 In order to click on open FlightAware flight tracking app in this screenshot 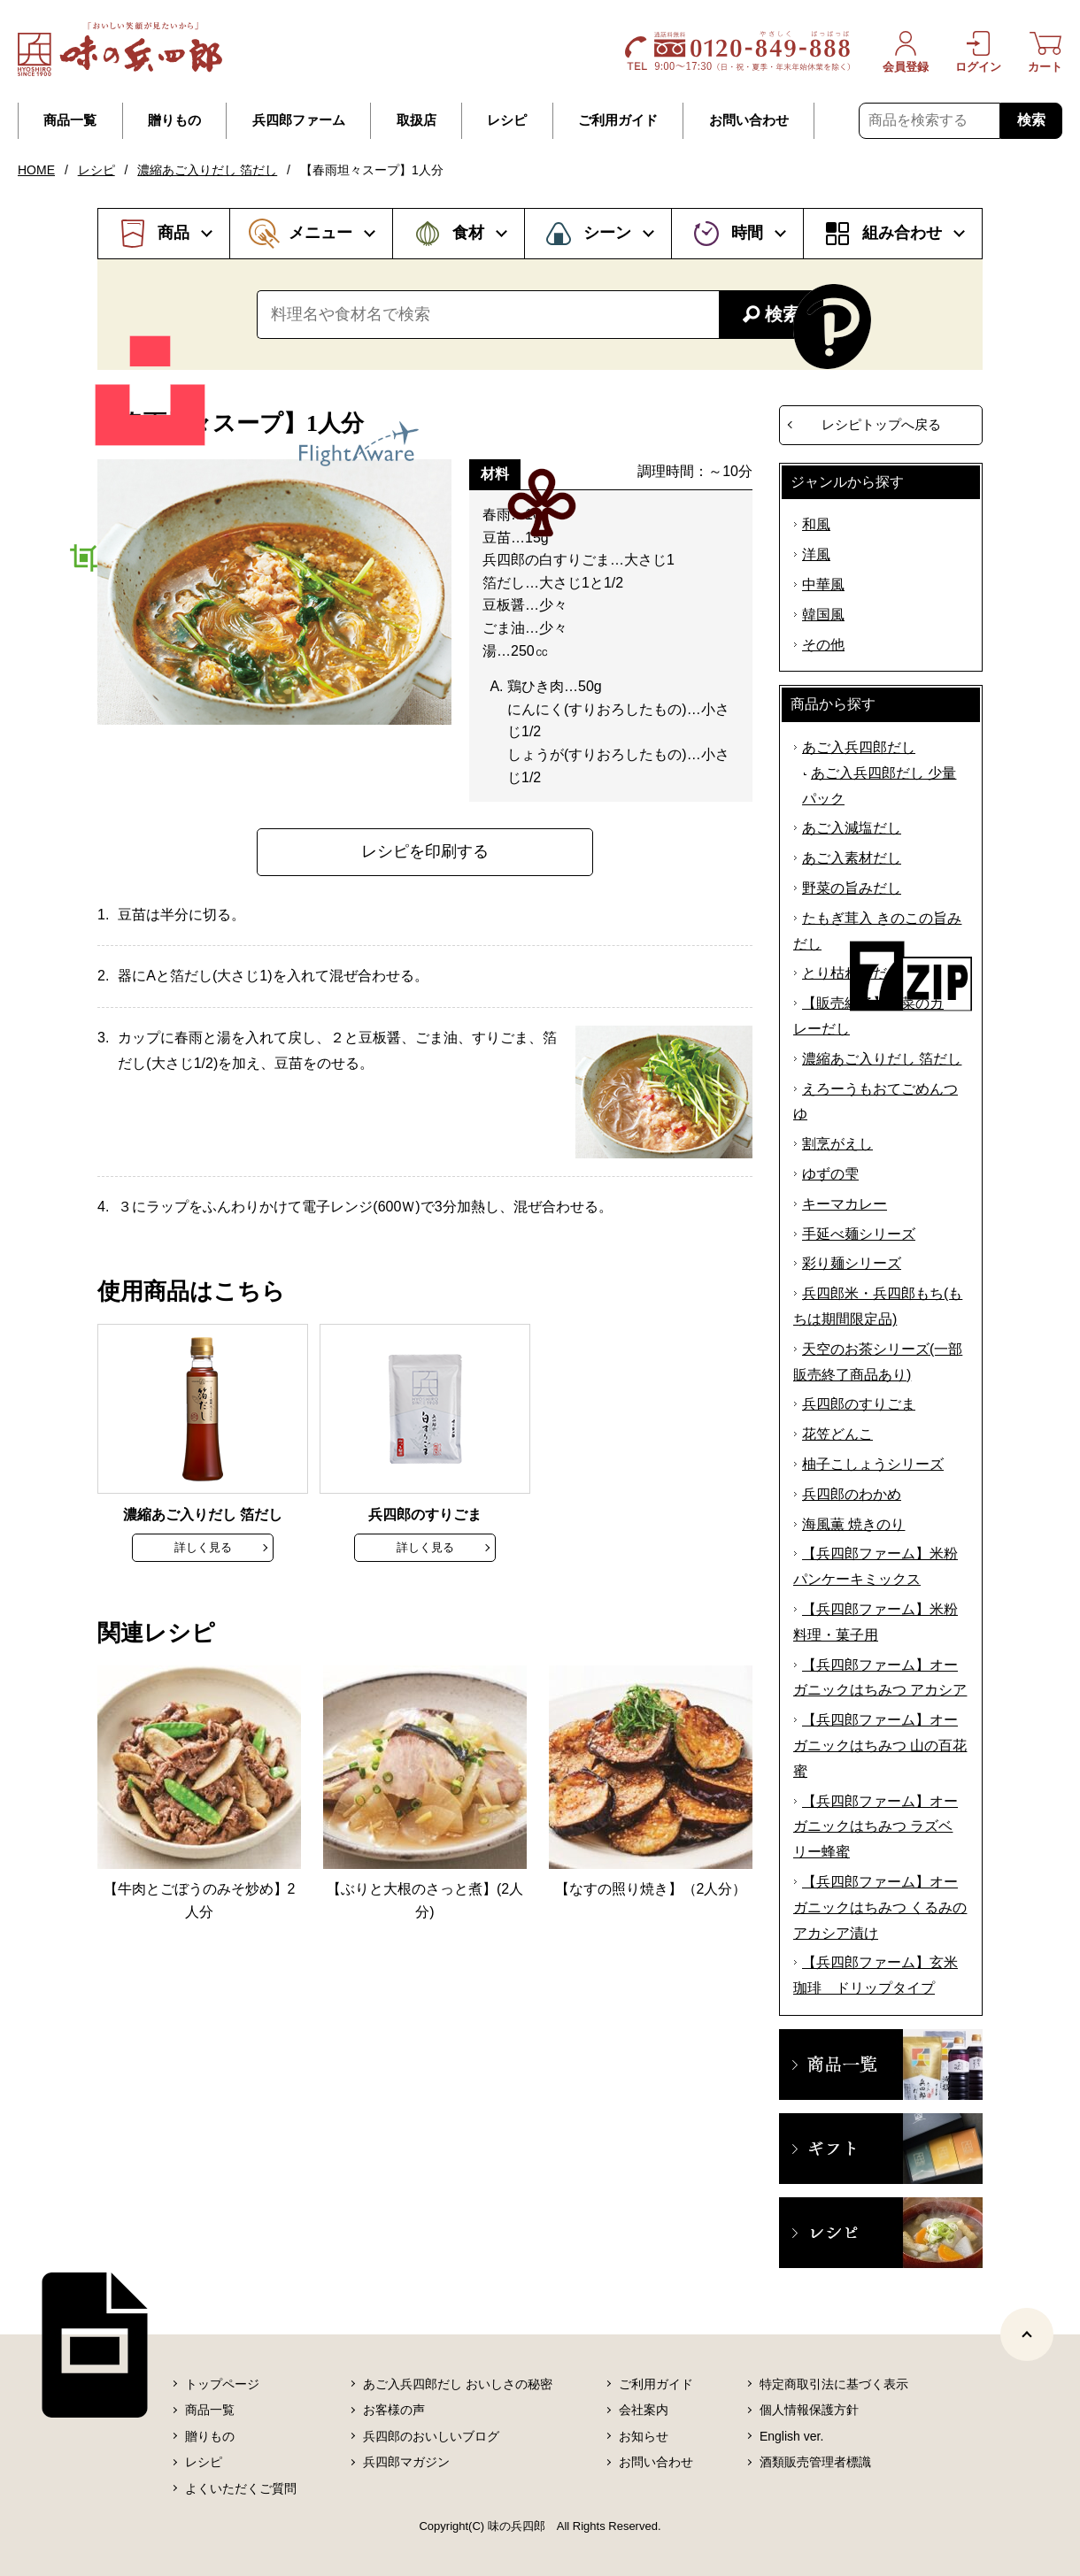, I will do `click(359, 443)`.